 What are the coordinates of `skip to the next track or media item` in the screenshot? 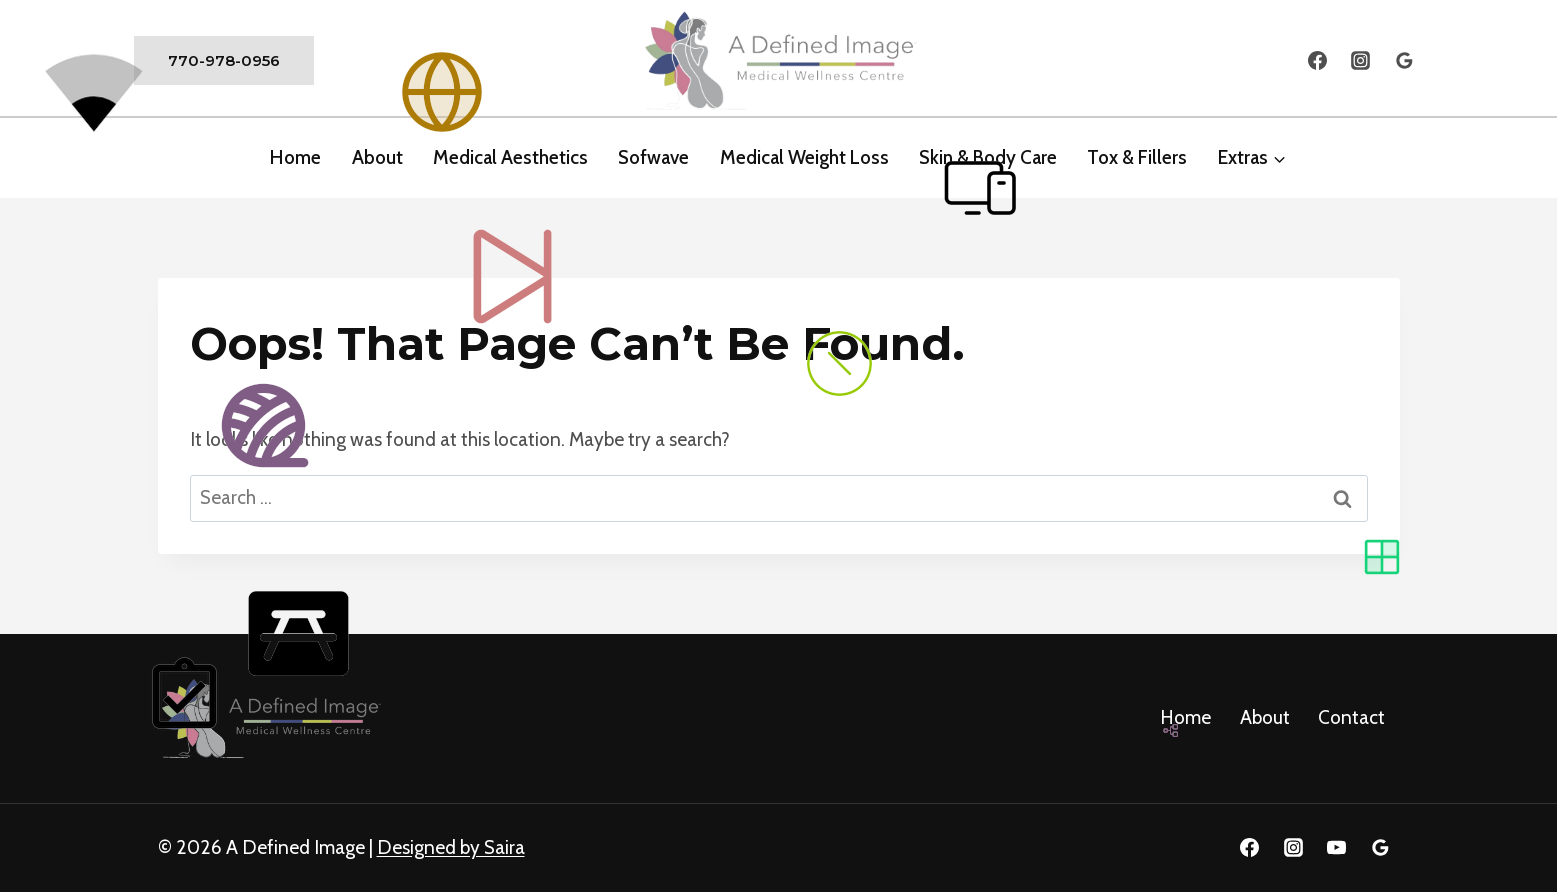 It's located at (512, 276).